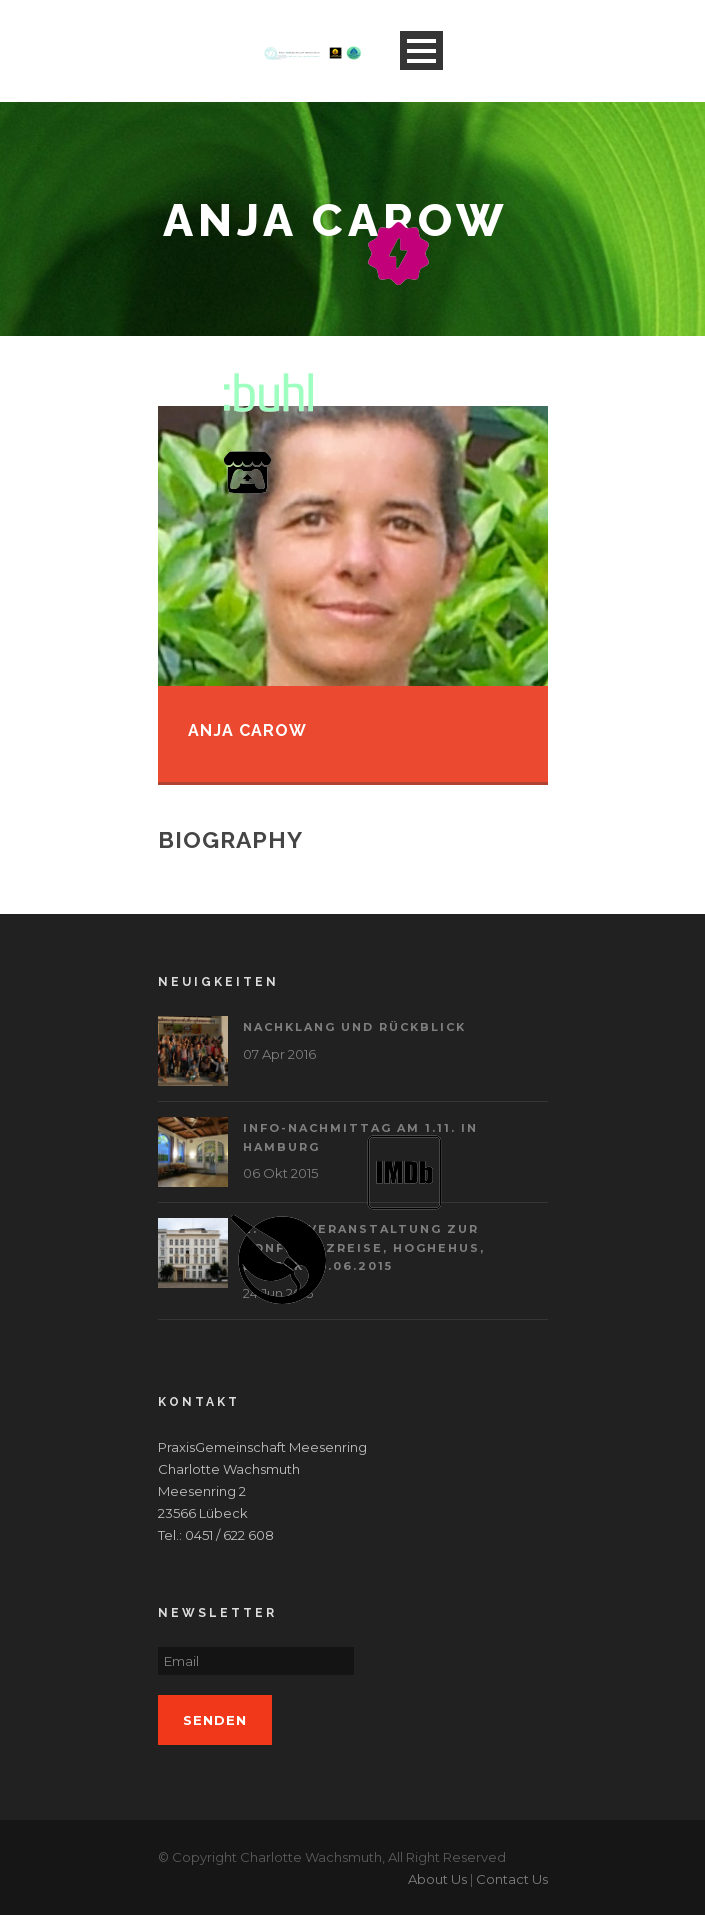  What do you see at coordinates (278, 1259) in the screenshot?
I see `open krita digital painting application` at bounding box center [278, 1259].